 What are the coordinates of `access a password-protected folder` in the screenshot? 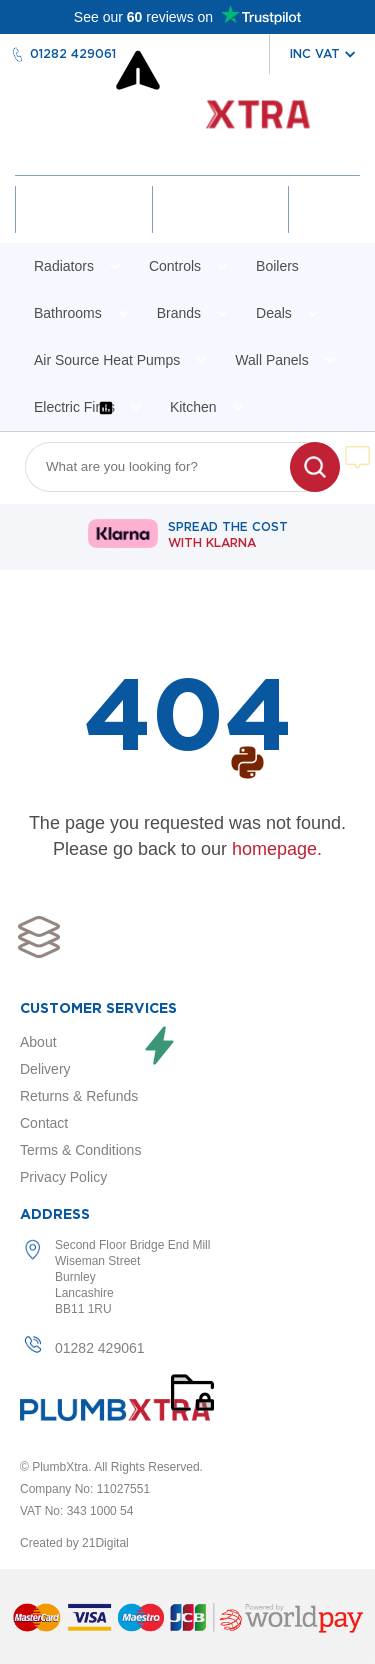 It's located at (192, 1392).